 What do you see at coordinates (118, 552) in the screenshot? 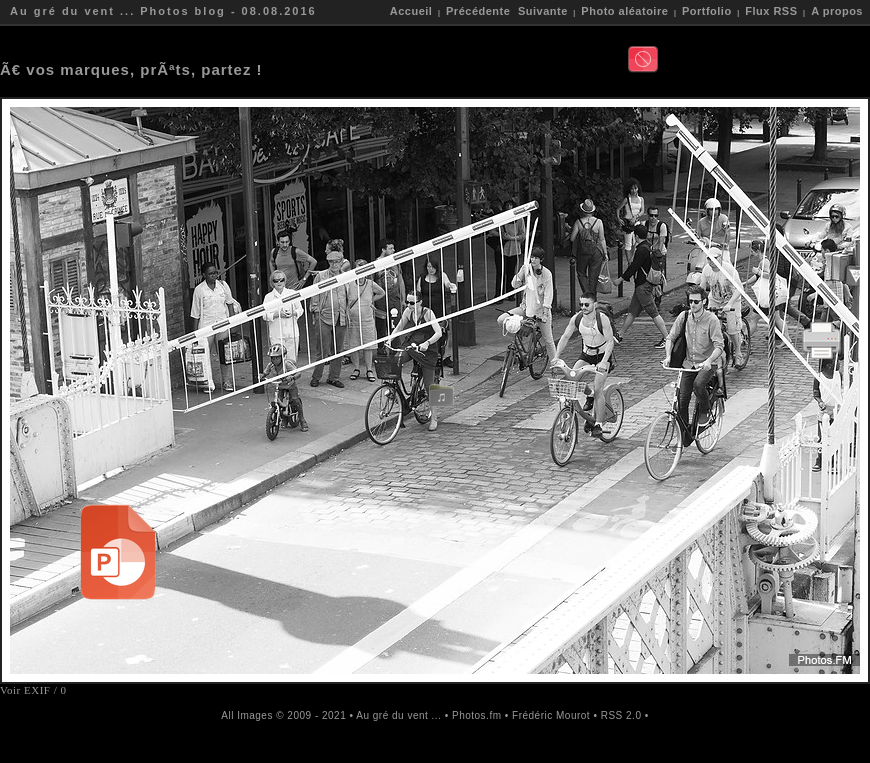
I see `a microsoft powerpoint file` at bounding box center [118, 552].